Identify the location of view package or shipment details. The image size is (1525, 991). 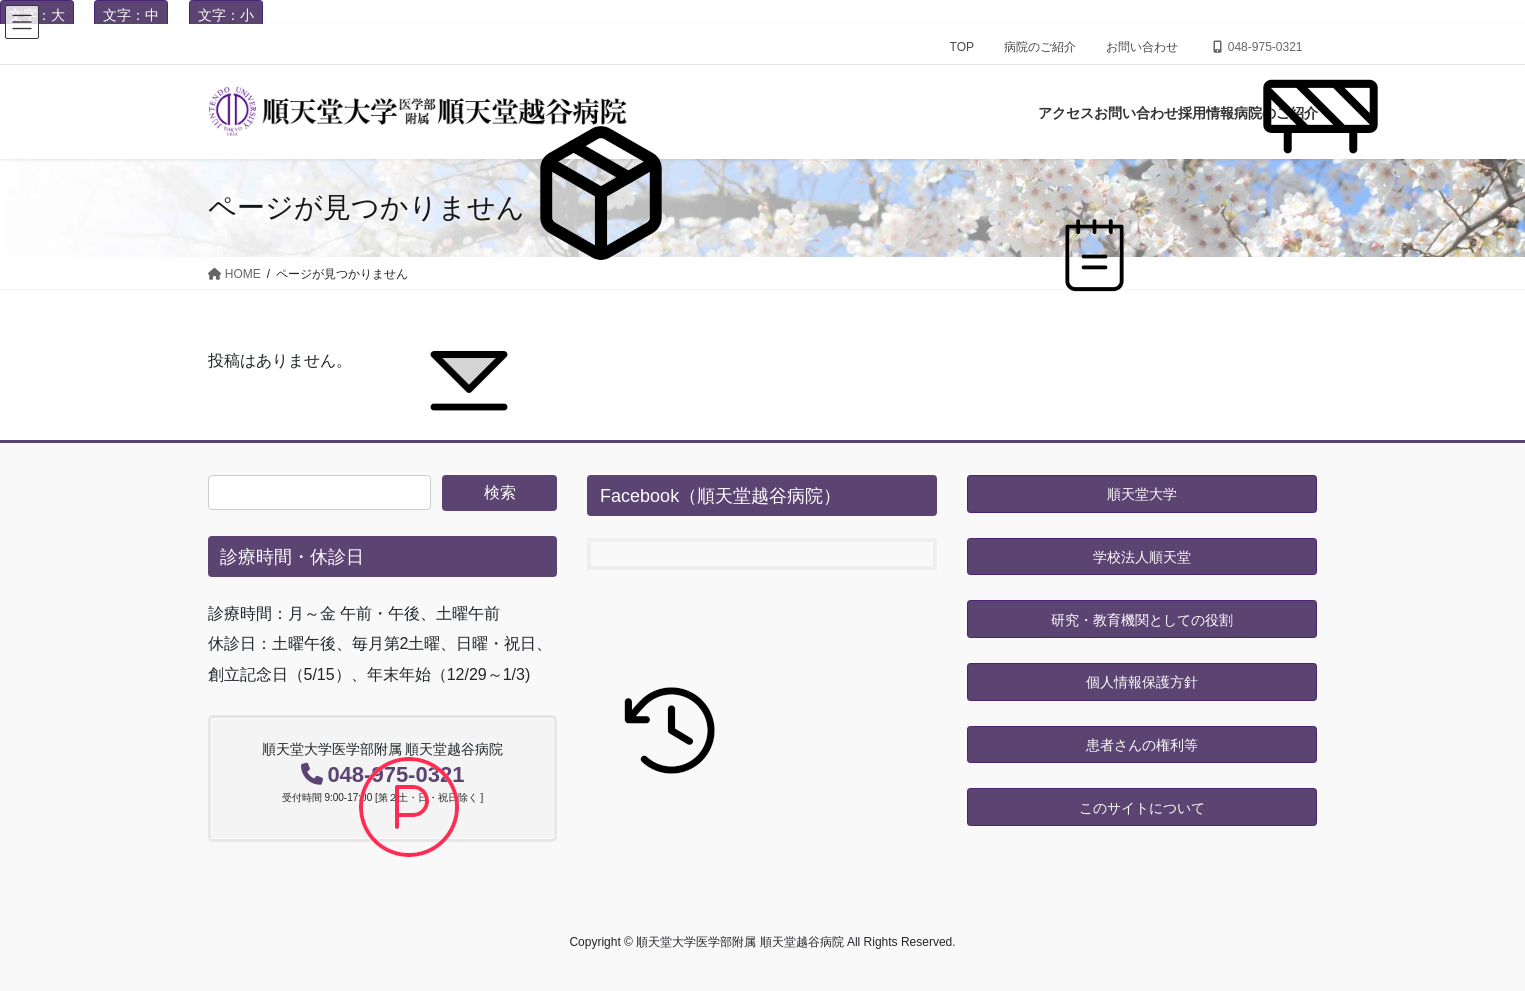
(601, 193).